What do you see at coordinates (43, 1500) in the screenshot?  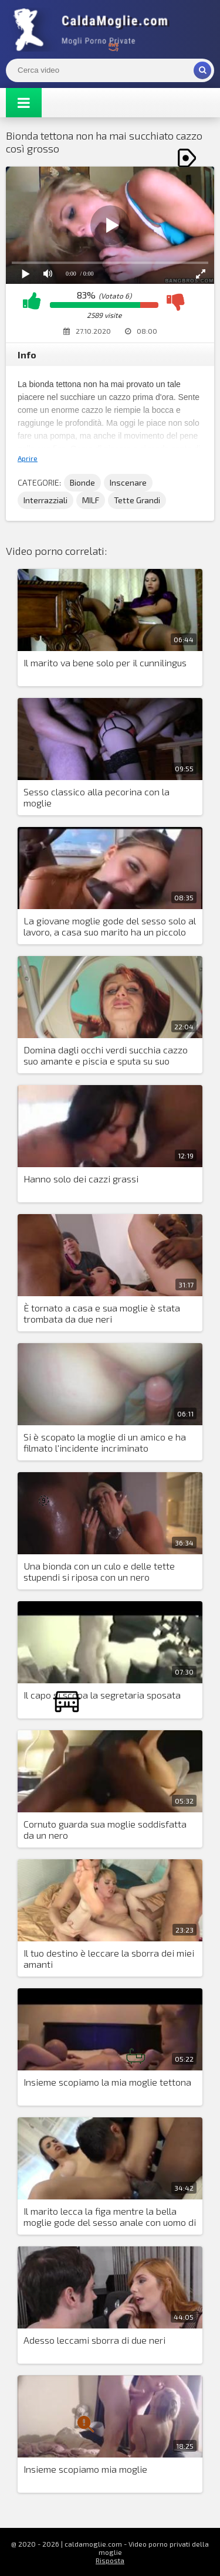 I see `indicates 9 items remaining or pending` at bounding box center [43, 1500].